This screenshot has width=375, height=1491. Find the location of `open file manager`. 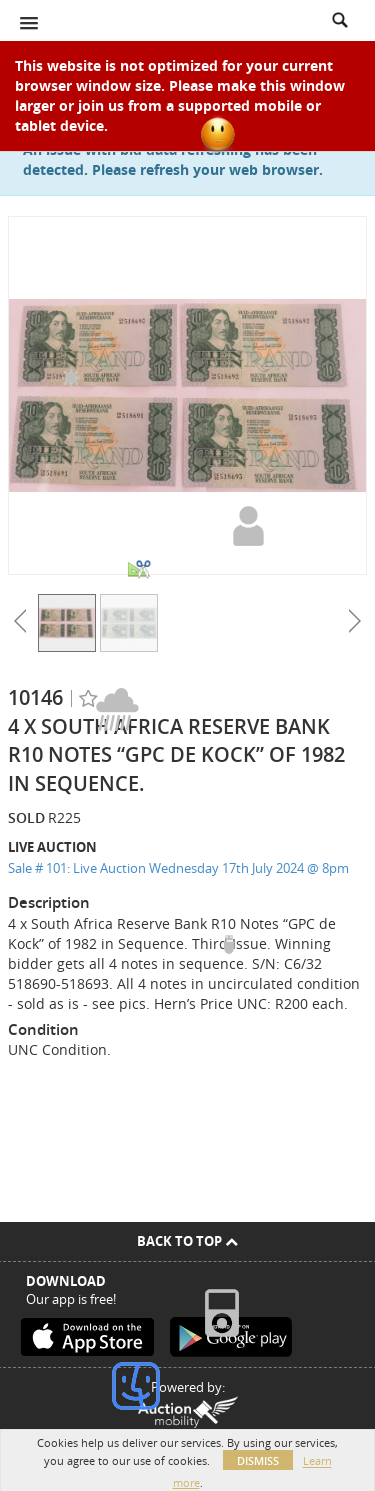

open file manager is located at coordinates (136, 1386).